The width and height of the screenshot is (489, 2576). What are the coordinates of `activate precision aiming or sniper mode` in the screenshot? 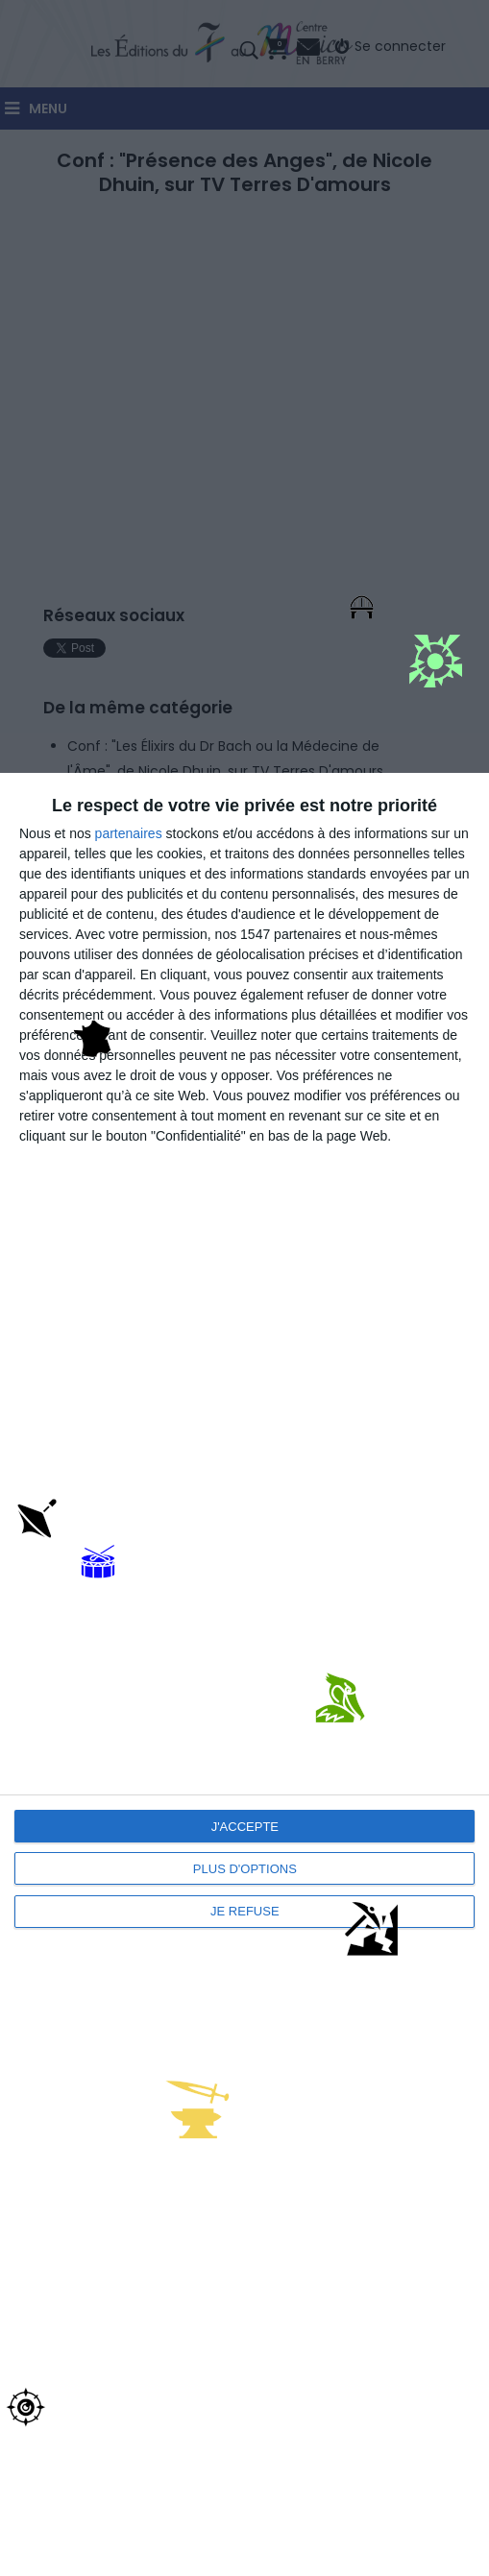 It's located at (25, 2407).